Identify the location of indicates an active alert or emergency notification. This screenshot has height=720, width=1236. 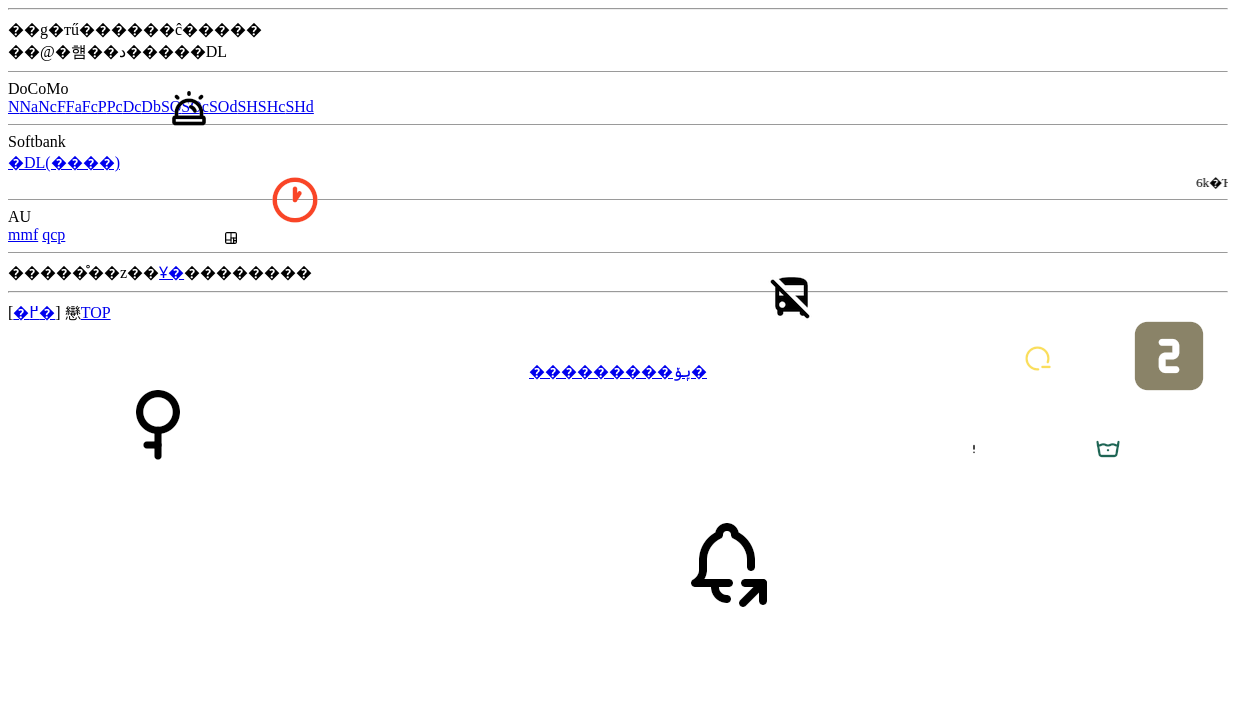
(189, 111).